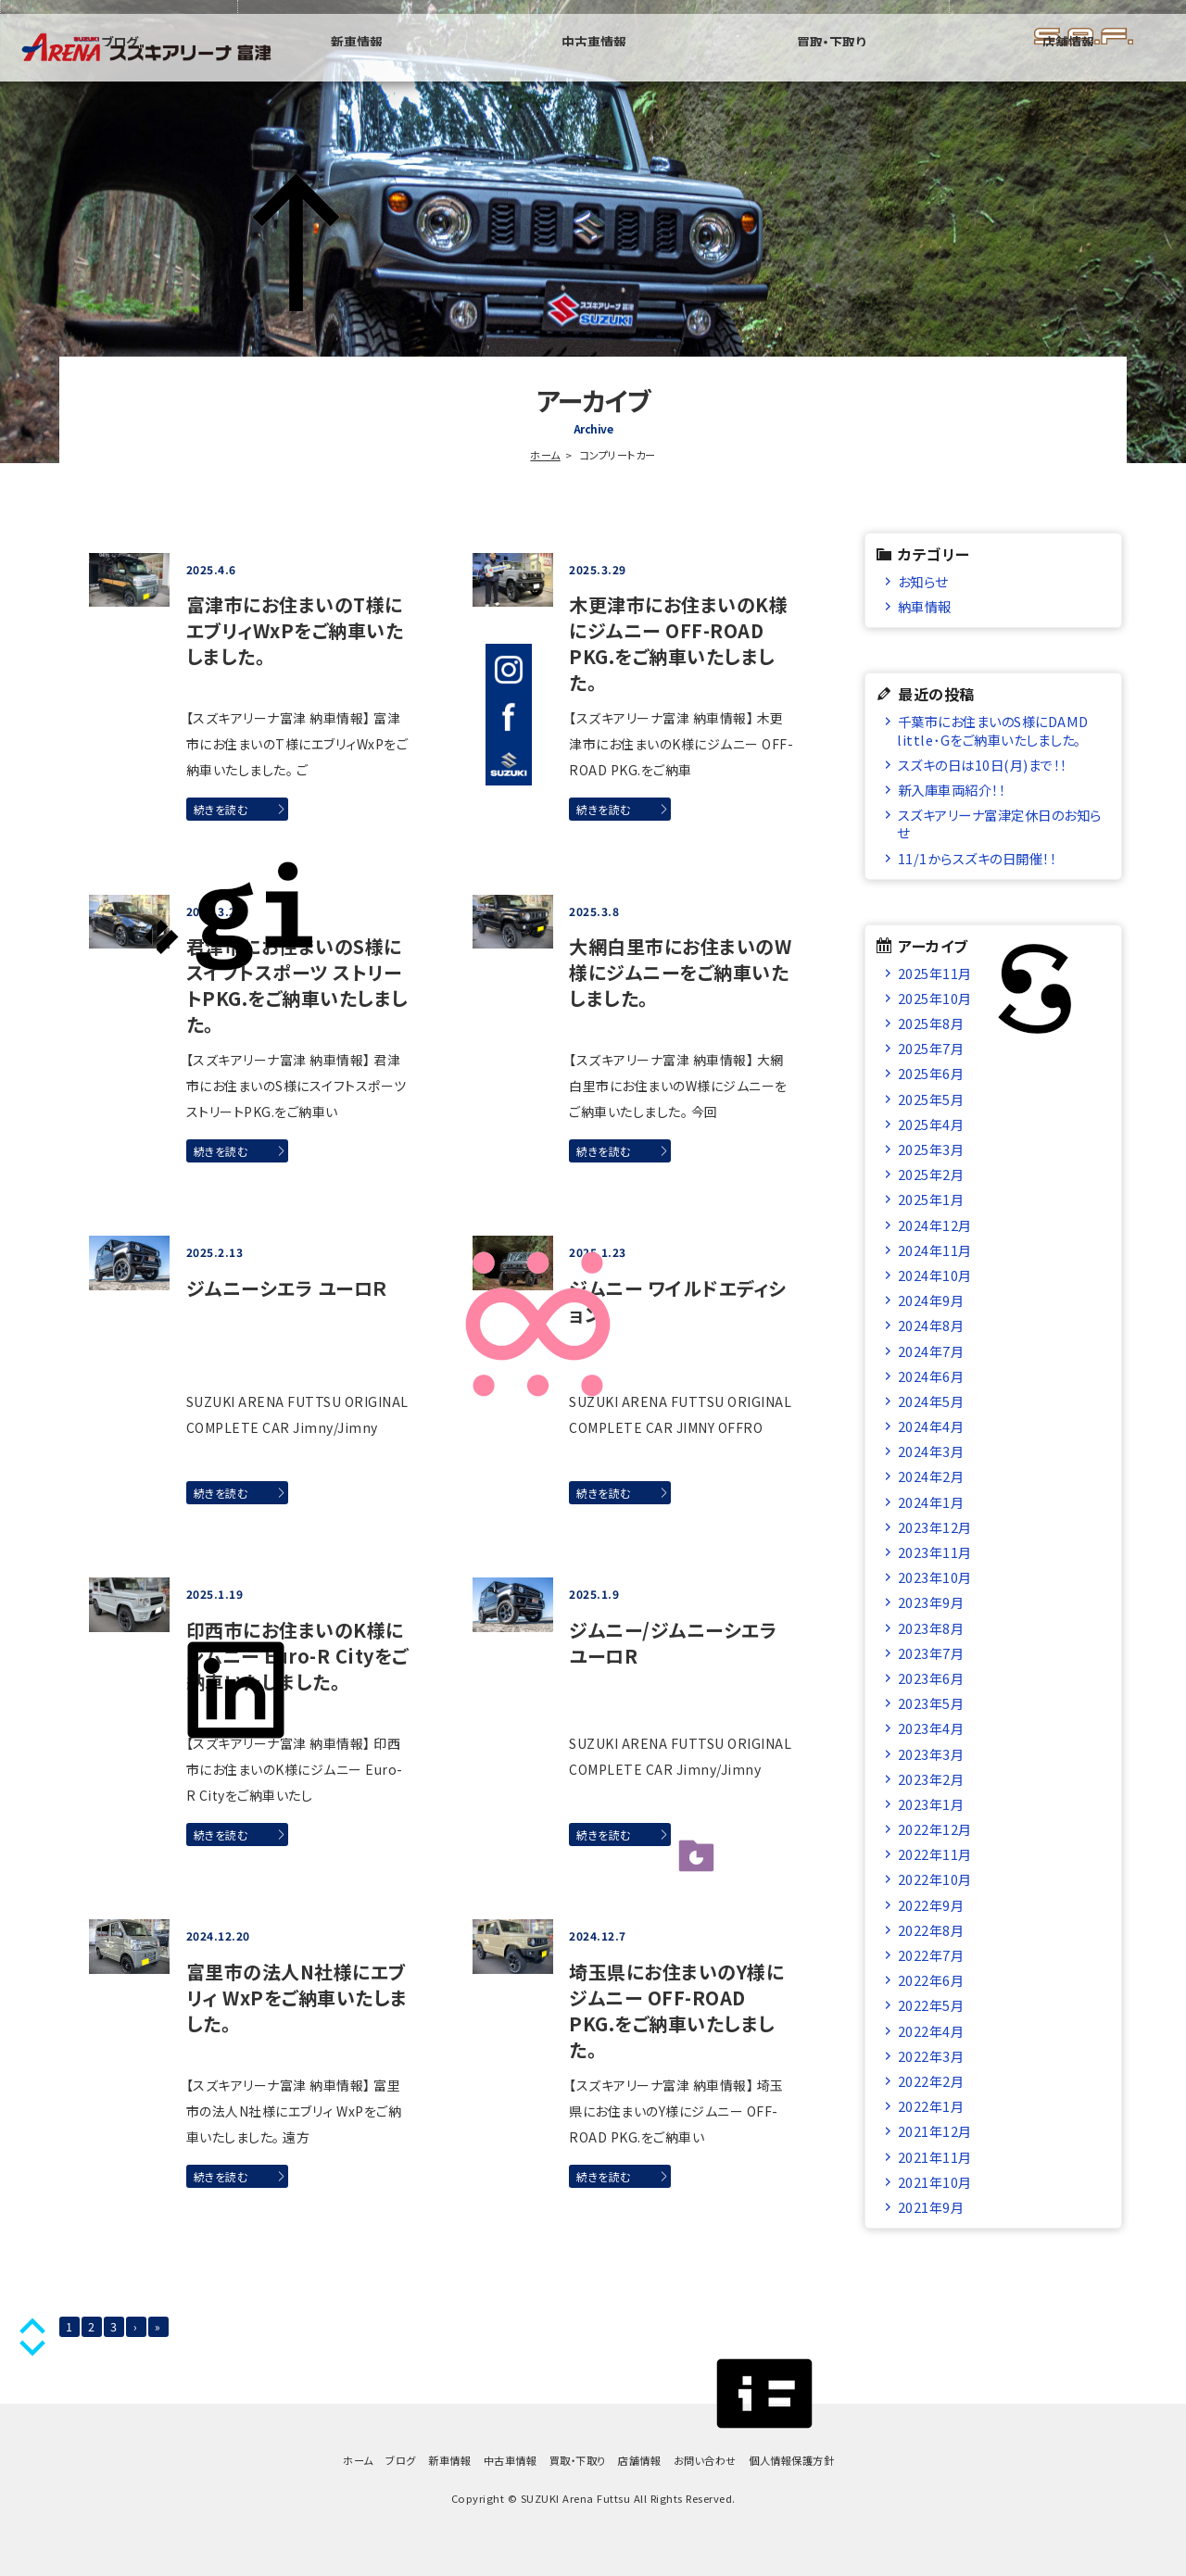 The height and width of the screenshot is (2576, 1186). I want to click on visit gitignore.io website, so click(228, 916).